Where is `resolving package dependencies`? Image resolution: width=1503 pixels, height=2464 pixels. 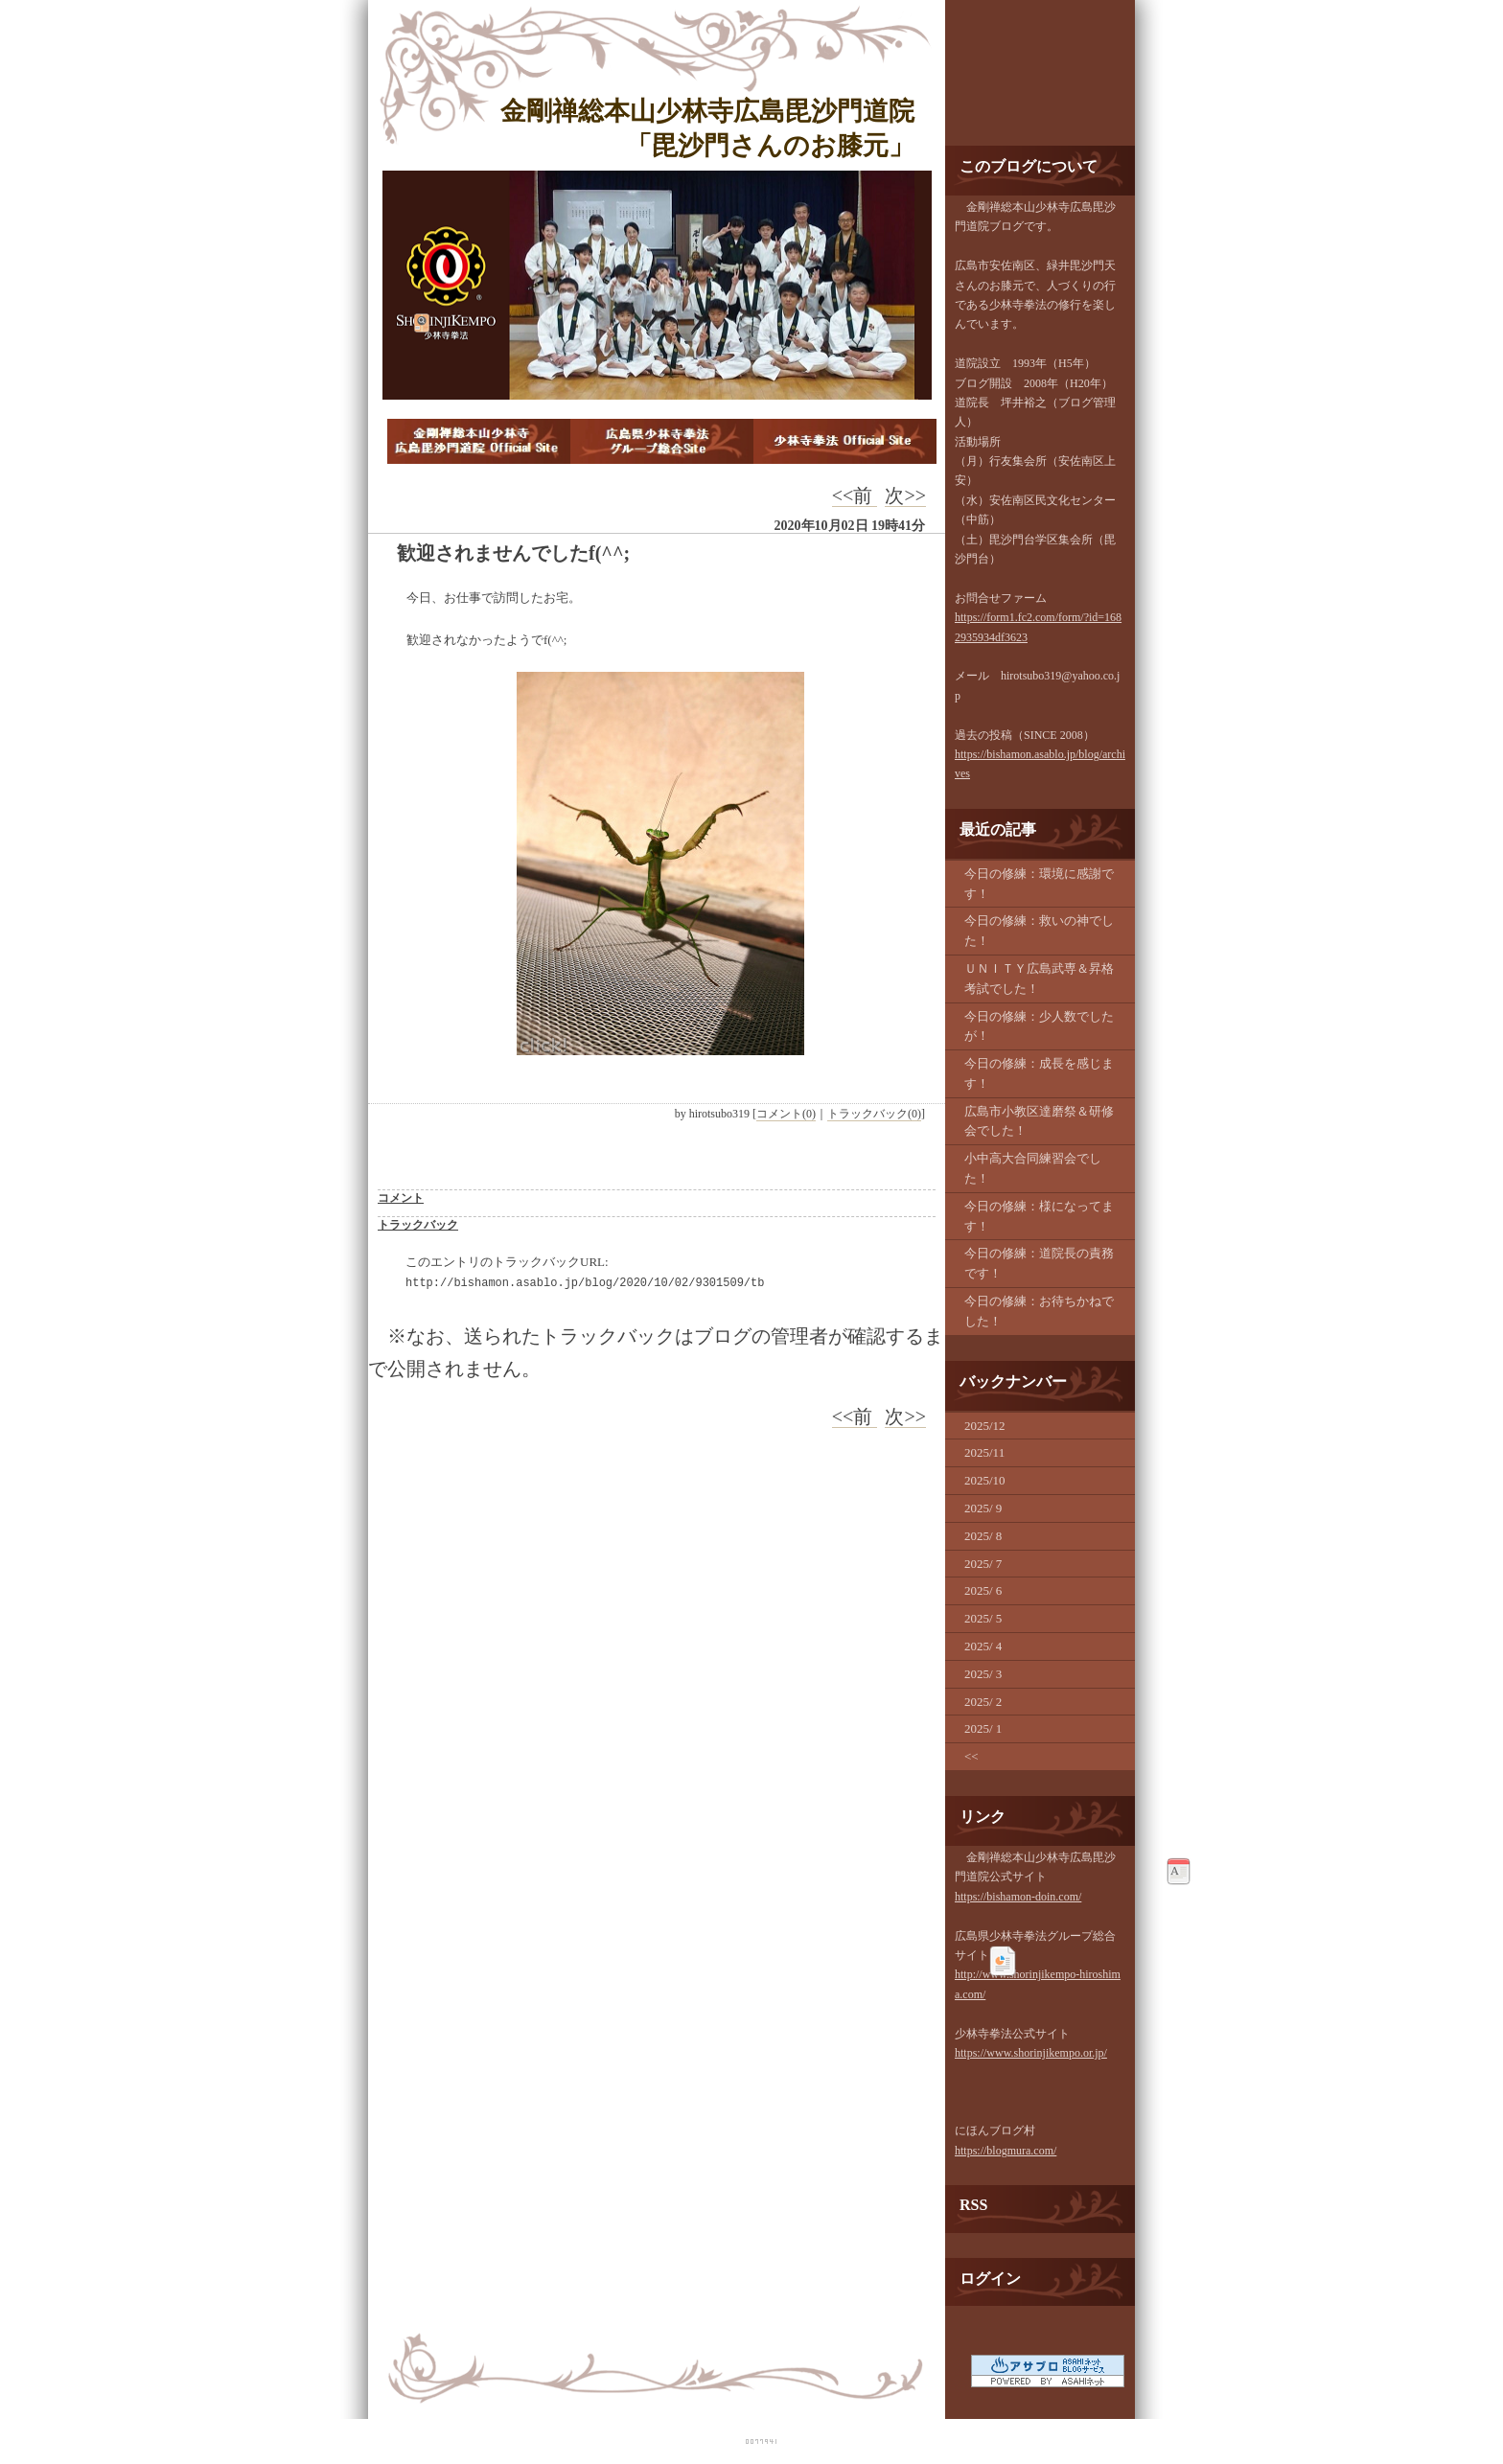
resolving package dependencies is located at coordinates (422, 323).